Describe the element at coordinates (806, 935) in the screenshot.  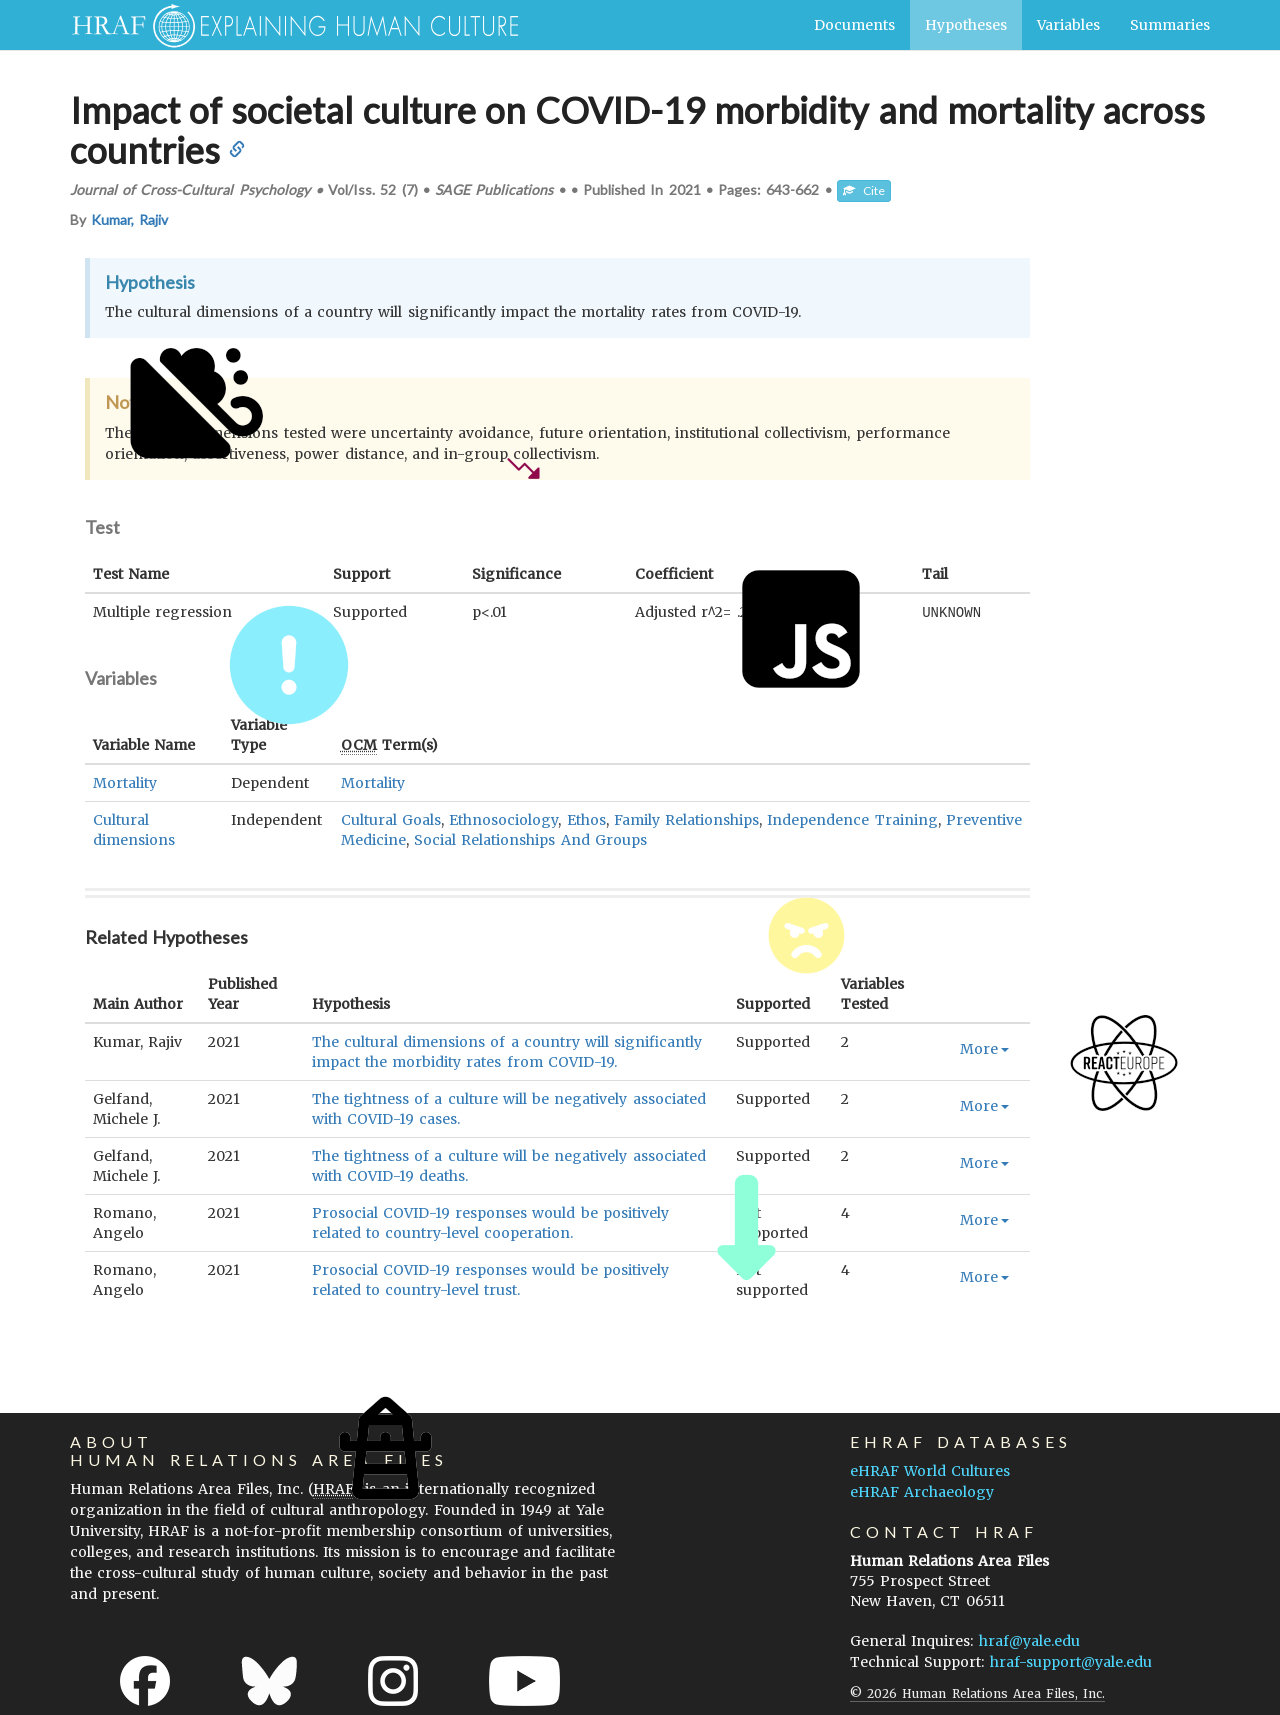
I see `react to a message with anger` at that location.